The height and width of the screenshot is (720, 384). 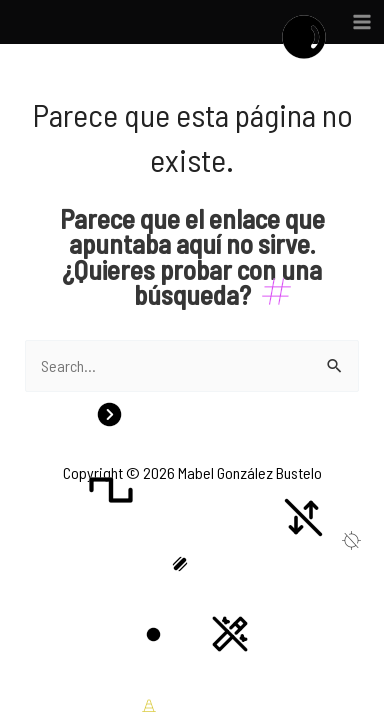 I want to click on indicates a work in progress or under construction area, so click(x=149, y=706).